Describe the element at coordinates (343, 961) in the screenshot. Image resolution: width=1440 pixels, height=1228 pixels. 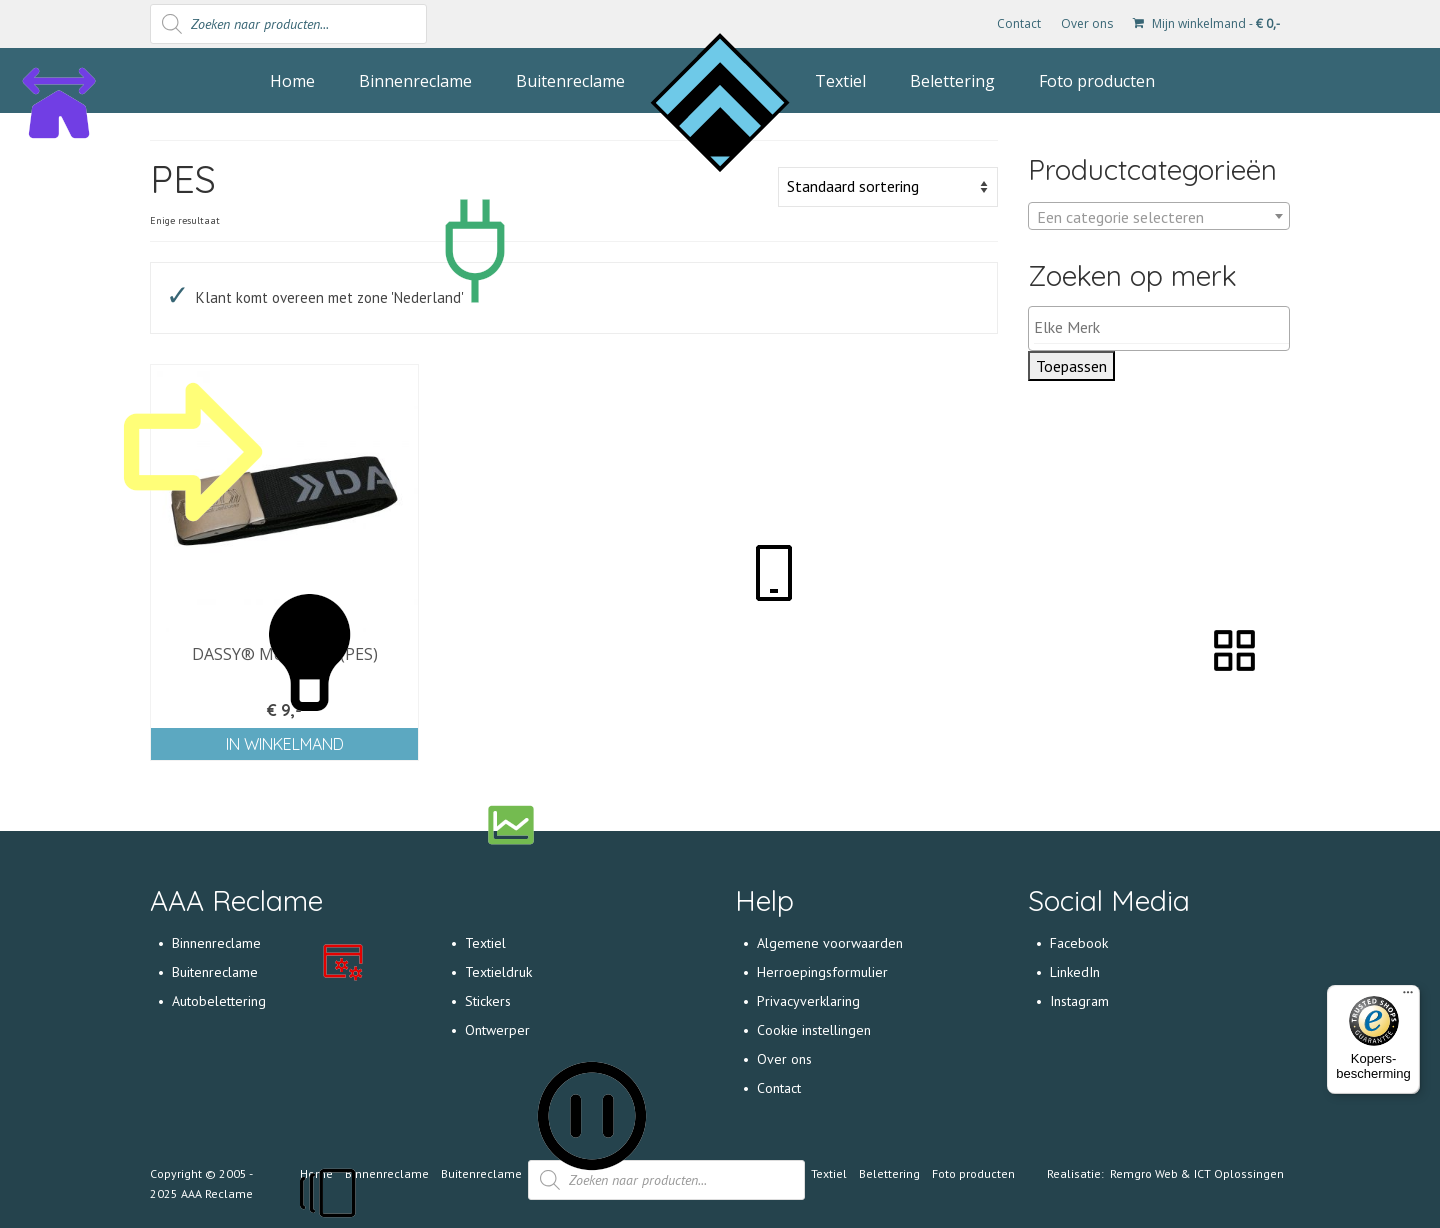
I see `view server processes and configurations` at that location.